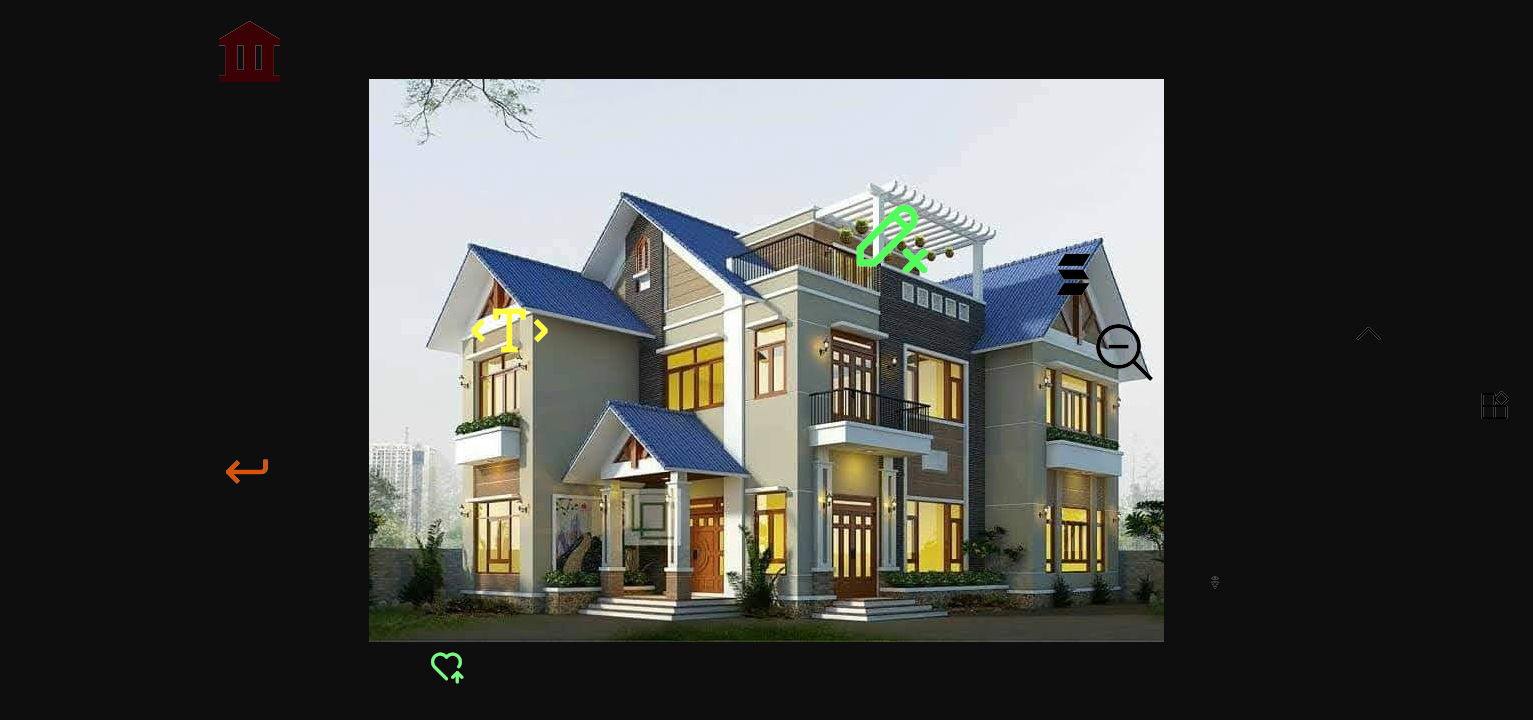 This screenshot has height=720, width=1533. Describe the element at coordinates (1124, 352) in the screenshot. I see `zoom out to see more content` at that location.